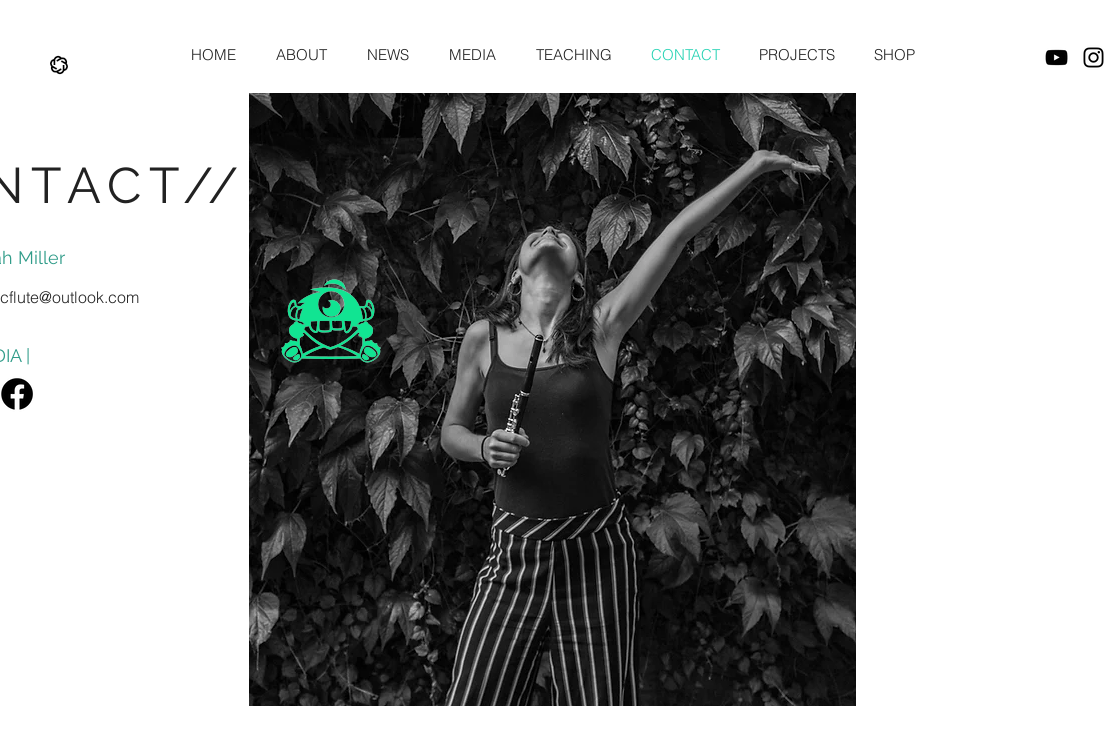 The image size is (1105, 746). What do you see at coordinates (331, 321) in the screenshot?
I see `optinmonster logo` at bounding box center [331, 321].